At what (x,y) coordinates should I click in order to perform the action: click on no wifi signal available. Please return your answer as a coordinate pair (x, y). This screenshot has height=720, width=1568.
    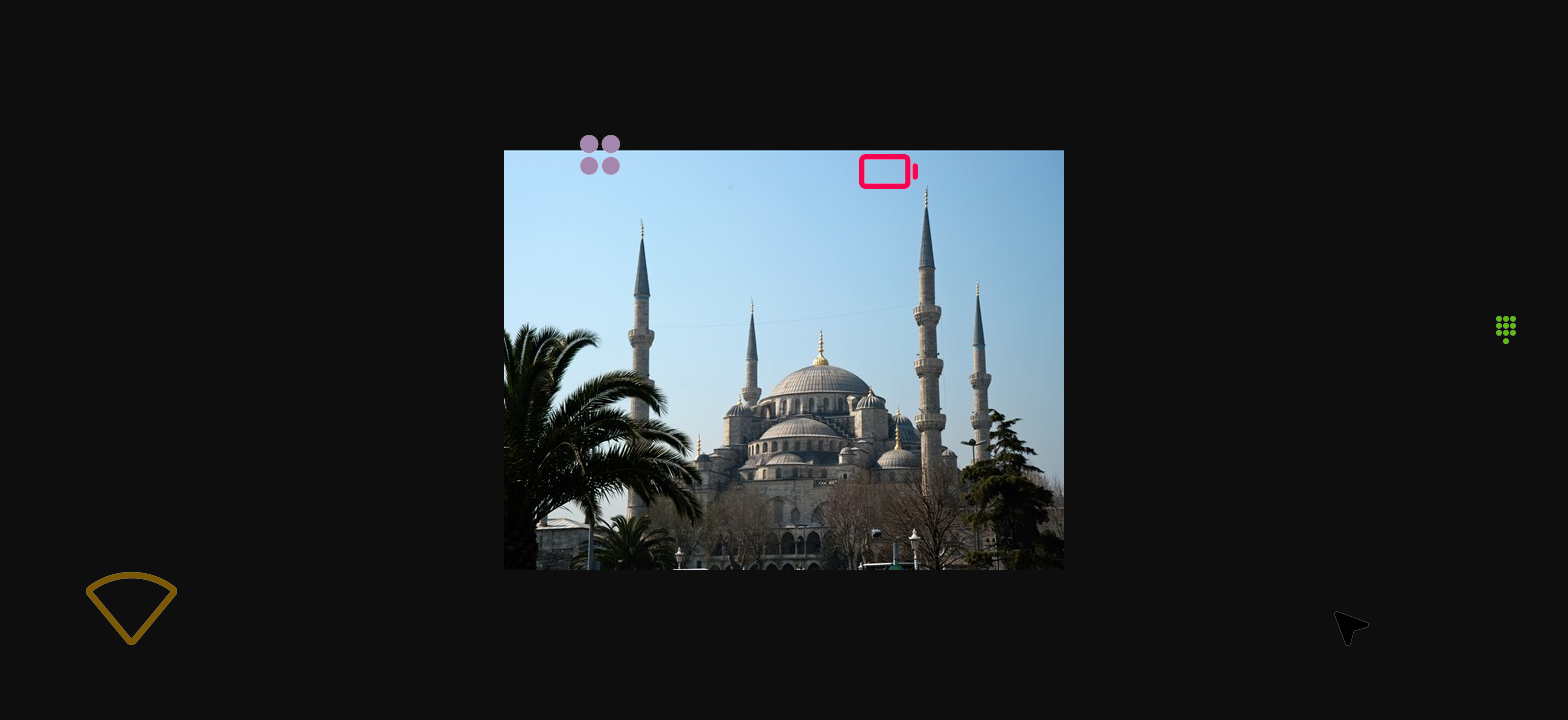
    Looking at the image, I should click on (131, 608).